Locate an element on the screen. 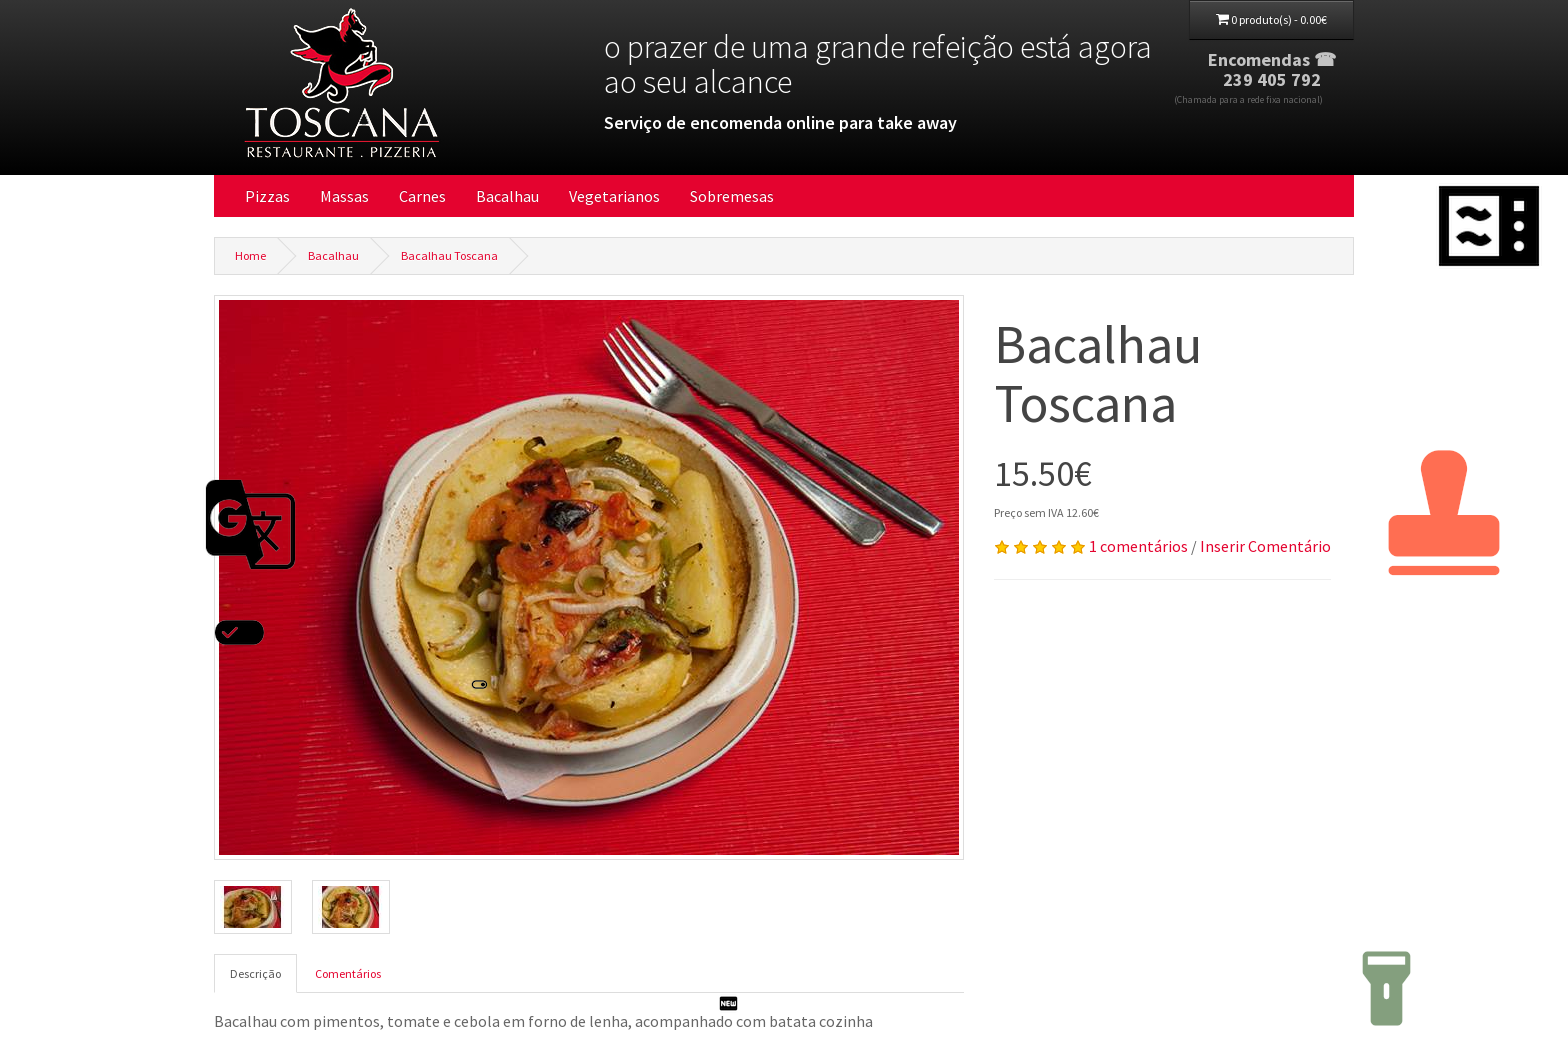 This screenshot has width=1568, height=1054. toggle flashlight on/off is located at coordinates (1386, 988).